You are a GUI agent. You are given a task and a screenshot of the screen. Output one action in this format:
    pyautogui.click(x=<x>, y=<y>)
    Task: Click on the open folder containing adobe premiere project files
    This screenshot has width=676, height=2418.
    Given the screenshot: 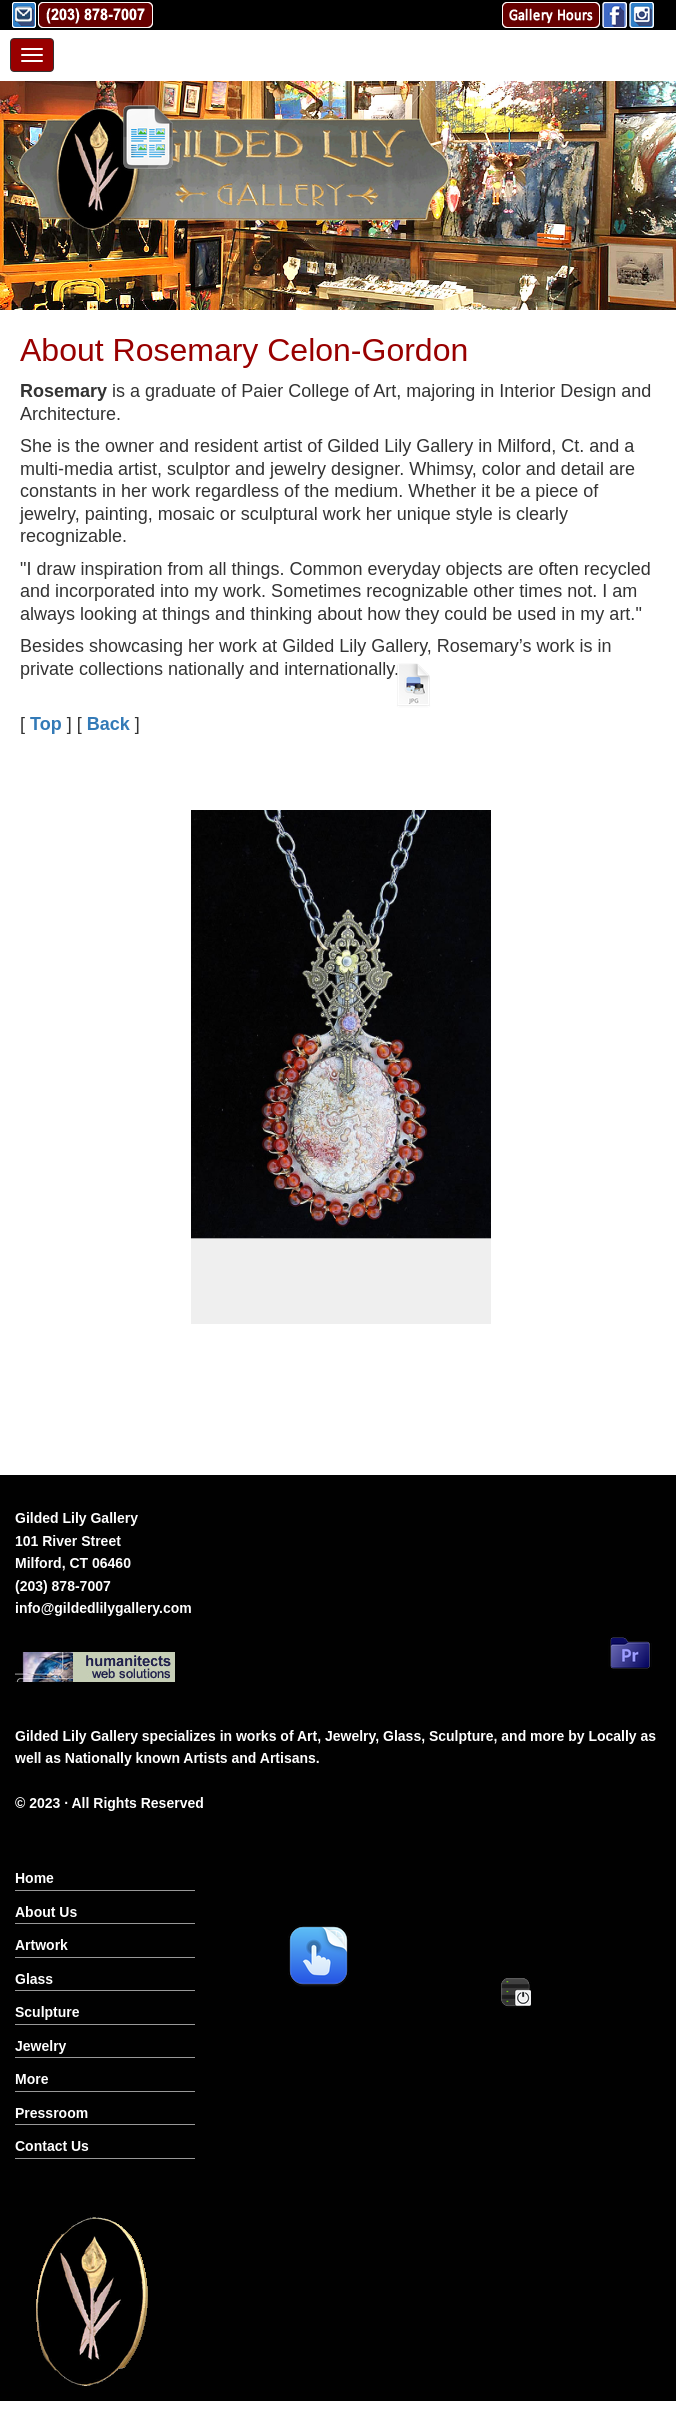 What is the action you would take?
    pyautogui.click(x=630, y=1654)
    